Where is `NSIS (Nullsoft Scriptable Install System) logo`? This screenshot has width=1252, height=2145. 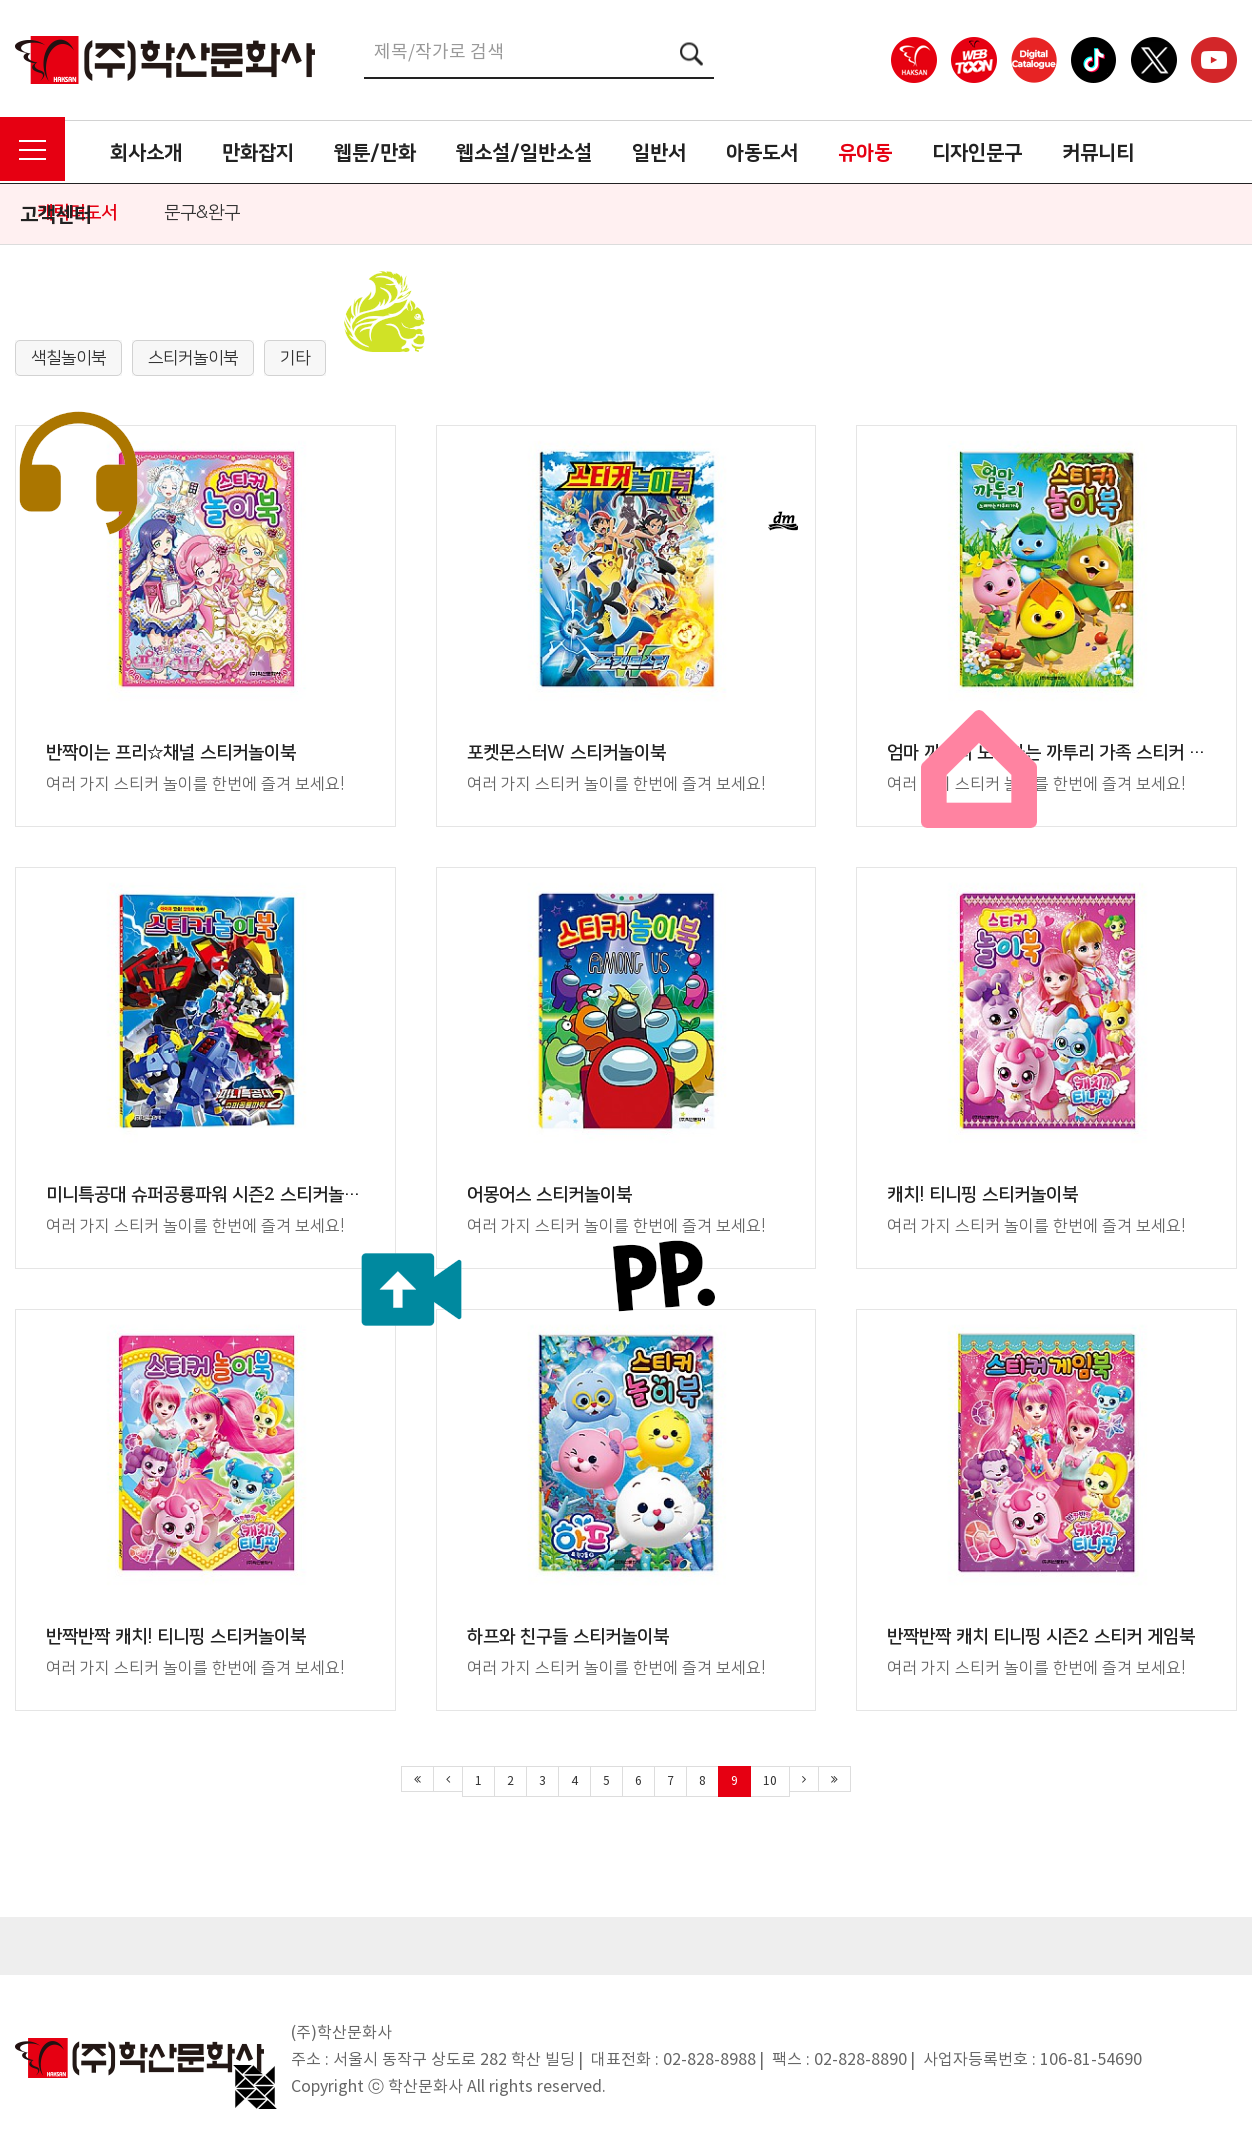
NSIS (Nullsoft Scriptable Install System) logo is located at coordinates (255, 2087).